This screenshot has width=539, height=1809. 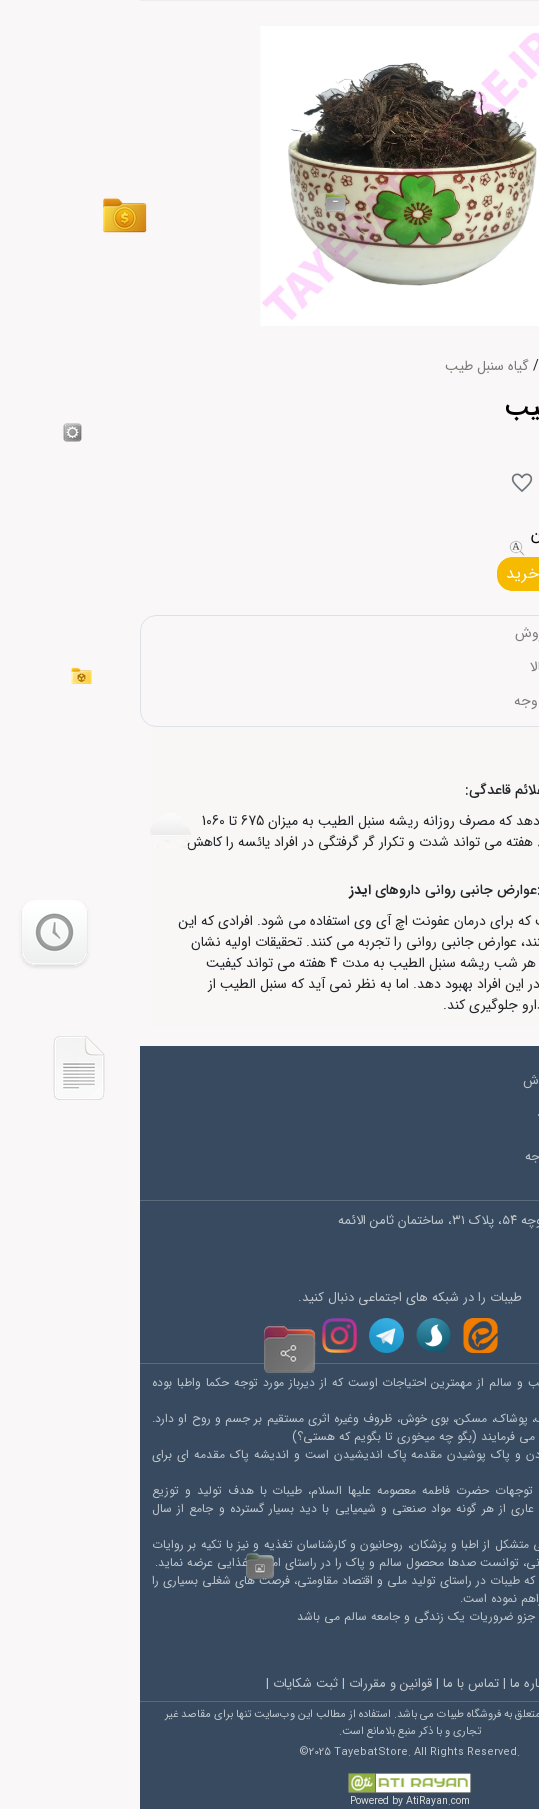 I want to click on open your public shared folder, so click(x=289, y=1349).